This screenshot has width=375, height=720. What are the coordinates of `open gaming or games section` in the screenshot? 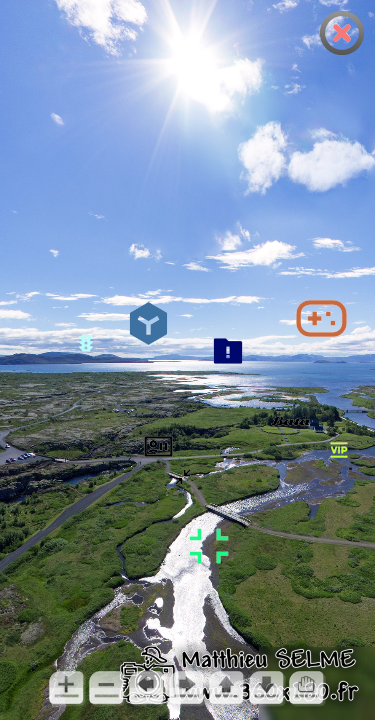 It's located at (321, 318).